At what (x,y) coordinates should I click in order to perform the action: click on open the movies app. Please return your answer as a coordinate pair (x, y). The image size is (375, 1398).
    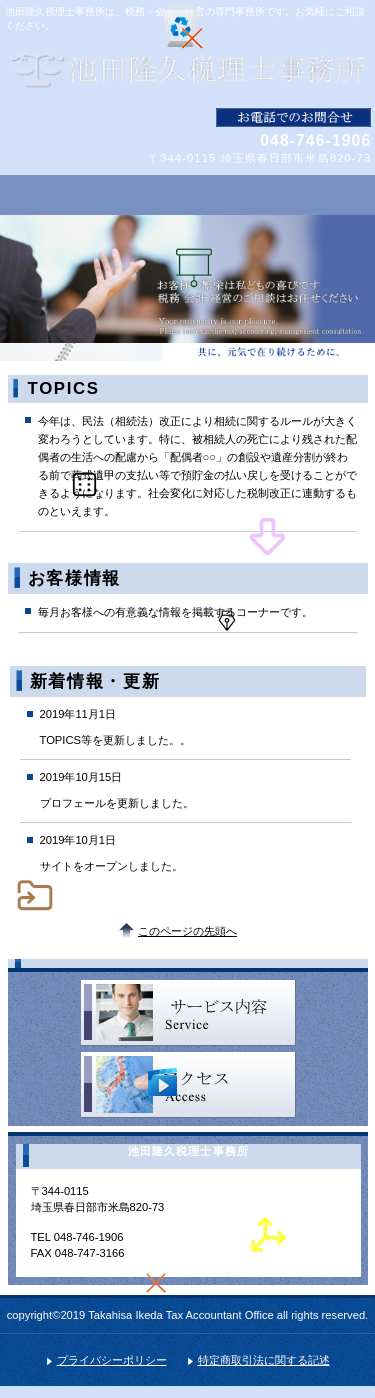
    Looking at the image, I should click on (162, 1081).